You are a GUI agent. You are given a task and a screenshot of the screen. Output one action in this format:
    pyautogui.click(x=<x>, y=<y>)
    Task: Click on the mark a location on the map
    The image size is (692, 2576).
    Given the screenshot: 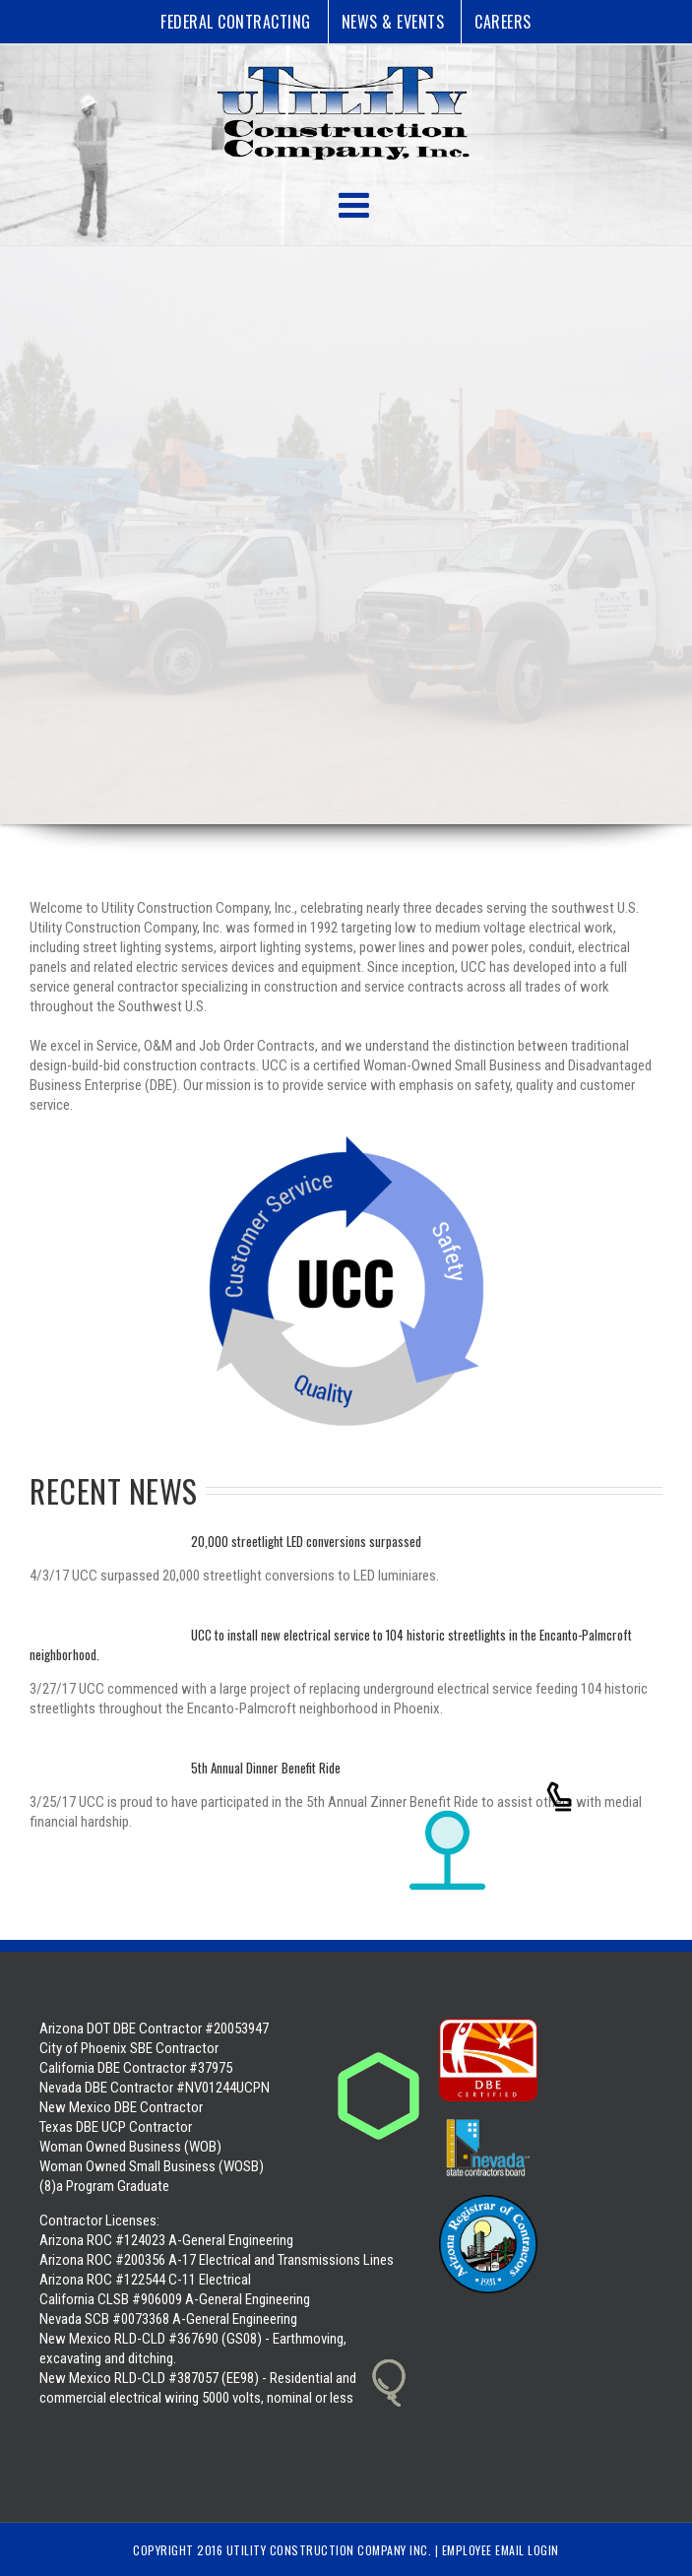 What is the action you would take?
    pyautogui.click(x=447, y=1851)
    